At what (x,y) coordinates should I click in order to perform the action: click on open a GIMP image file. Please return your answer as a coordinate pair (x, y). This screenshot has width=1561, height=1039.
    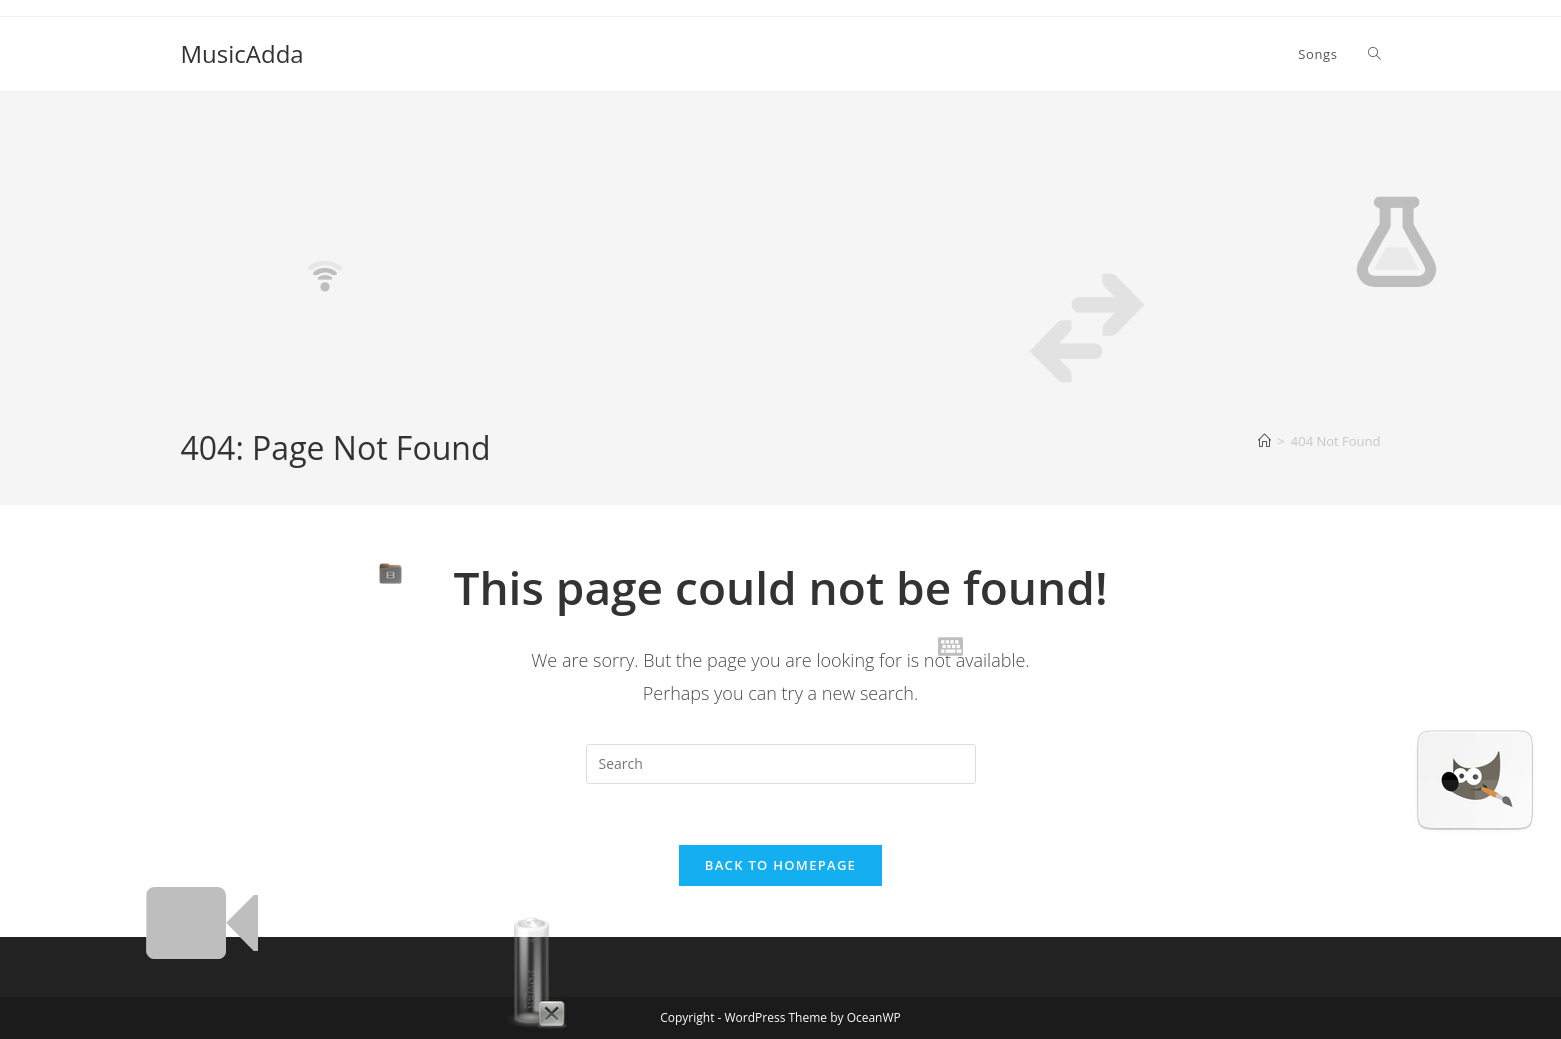
    Looking at the image, I should click on (1475, 776).